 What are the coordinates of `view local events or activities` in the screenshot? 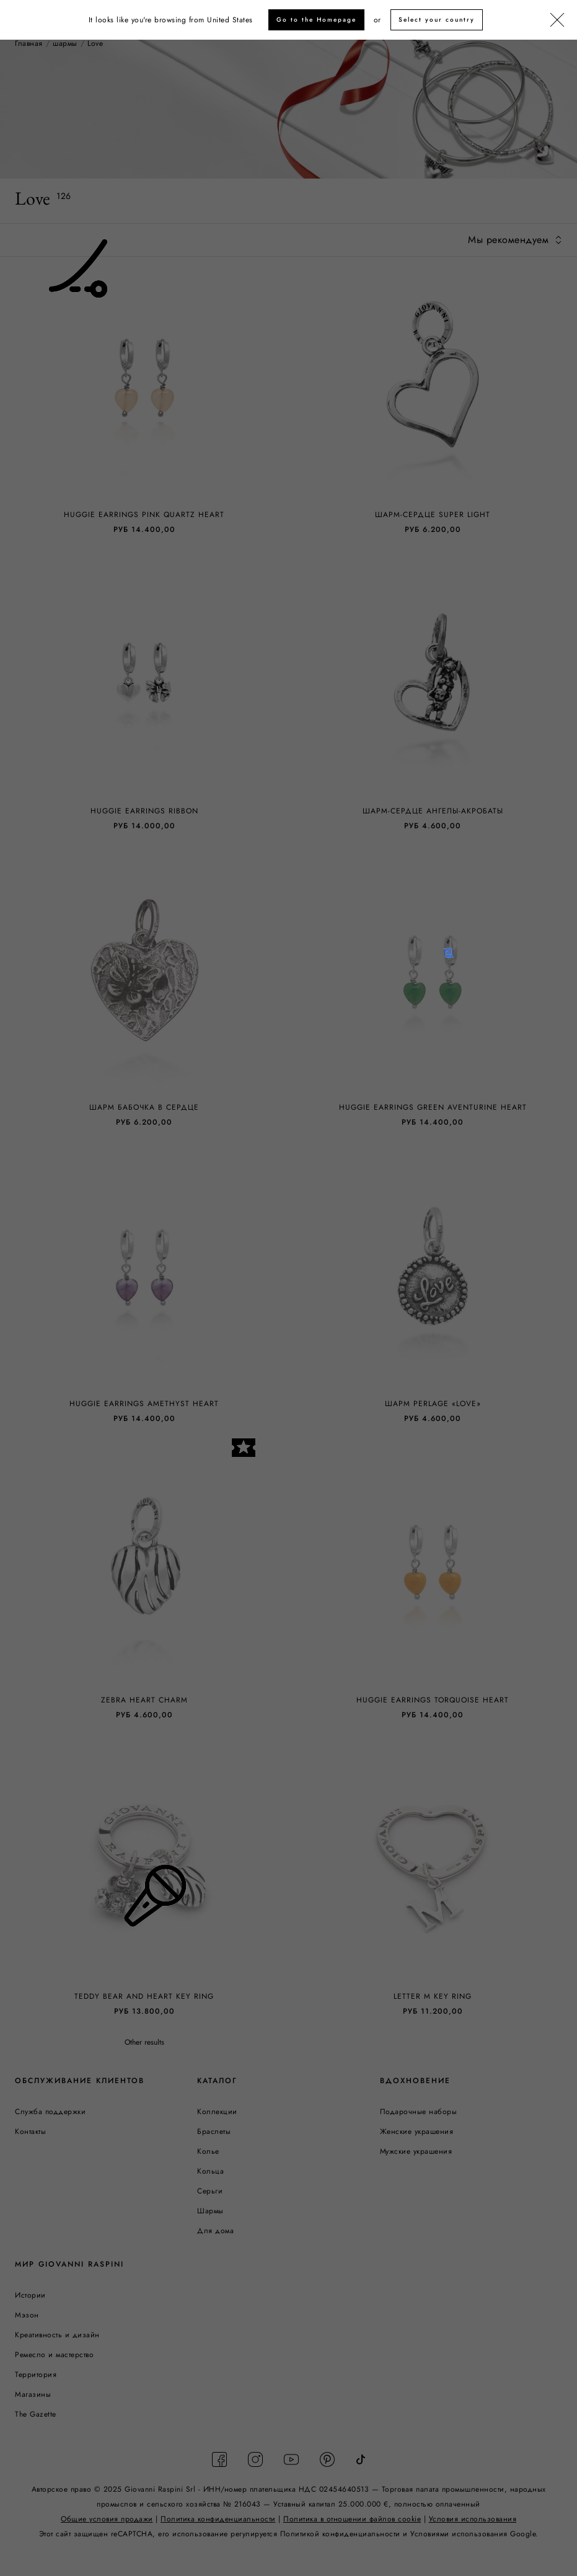 It's located at (244, 1448).